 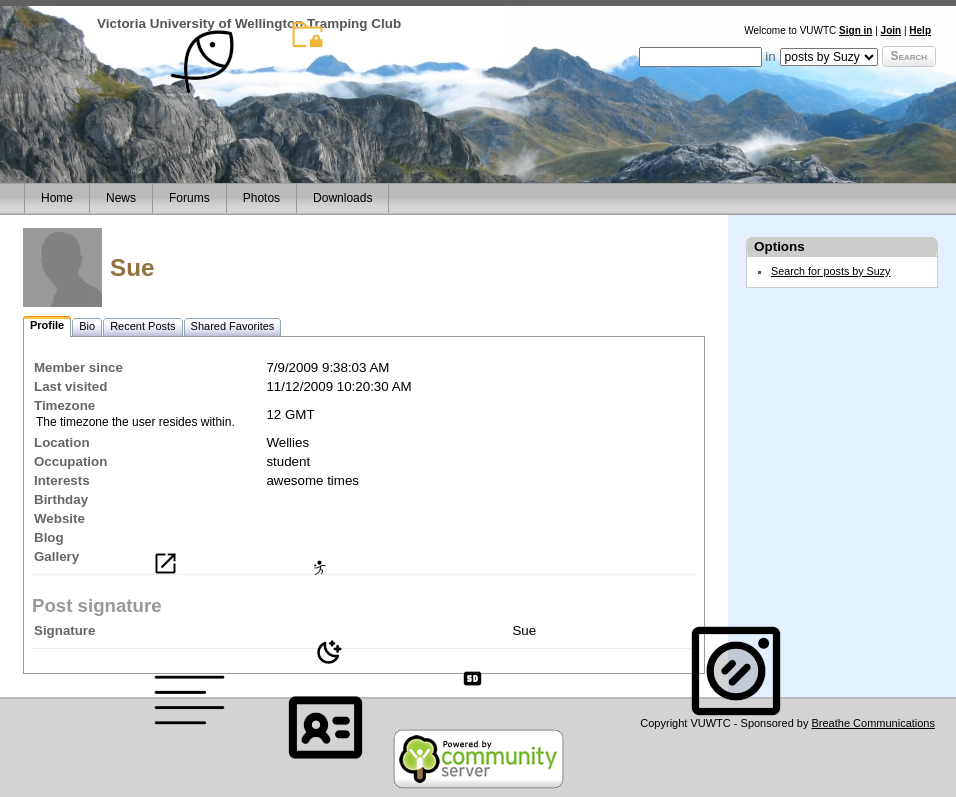 What do you see at coordinates (328, 652) in the screenshot?
I see `enable dark mode or night theme` at bounding box center [328, 652].